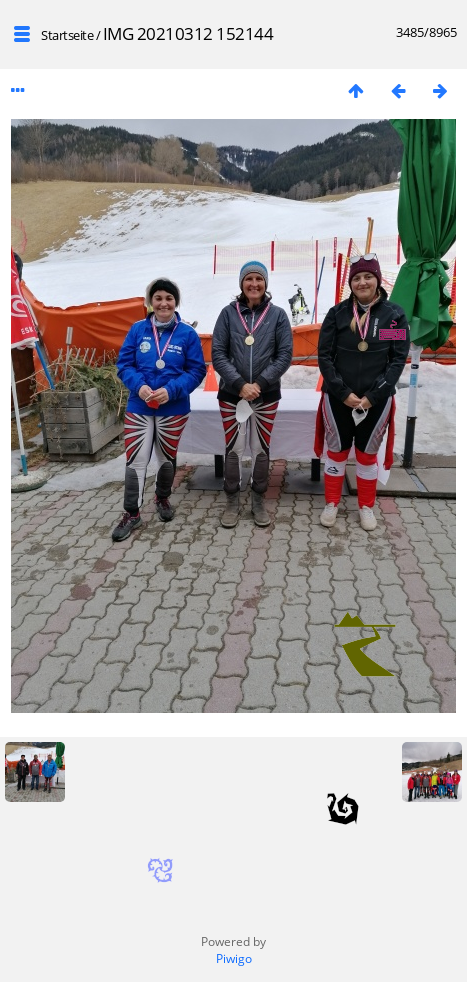  What do you see at coordinates (160, 870) in the screenshot?
I see `represents a curse or debuff status effect` at bounding box center [160, 870].